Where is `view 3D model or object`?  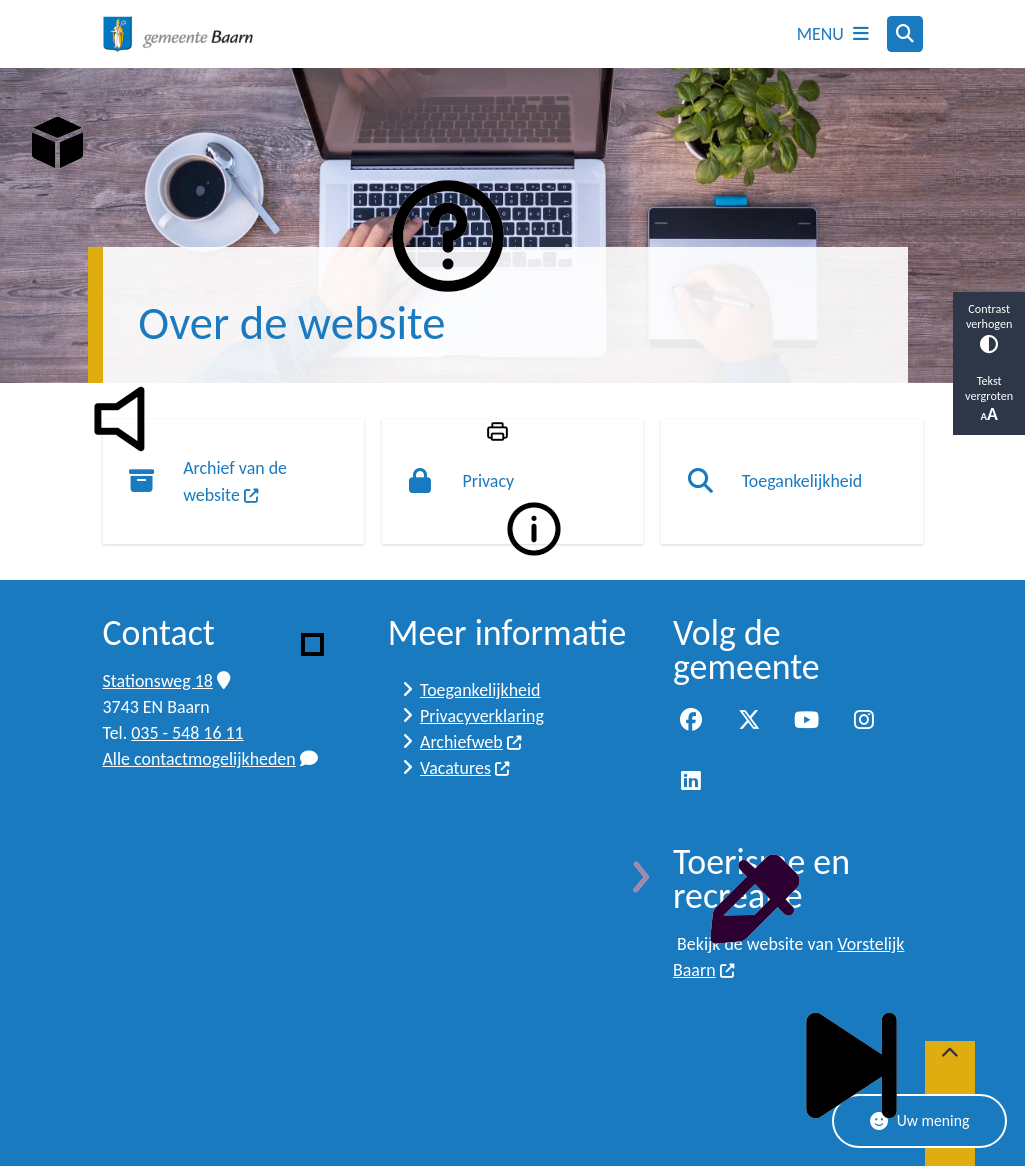 view 3D model or object is located at coordinates (57, 142).